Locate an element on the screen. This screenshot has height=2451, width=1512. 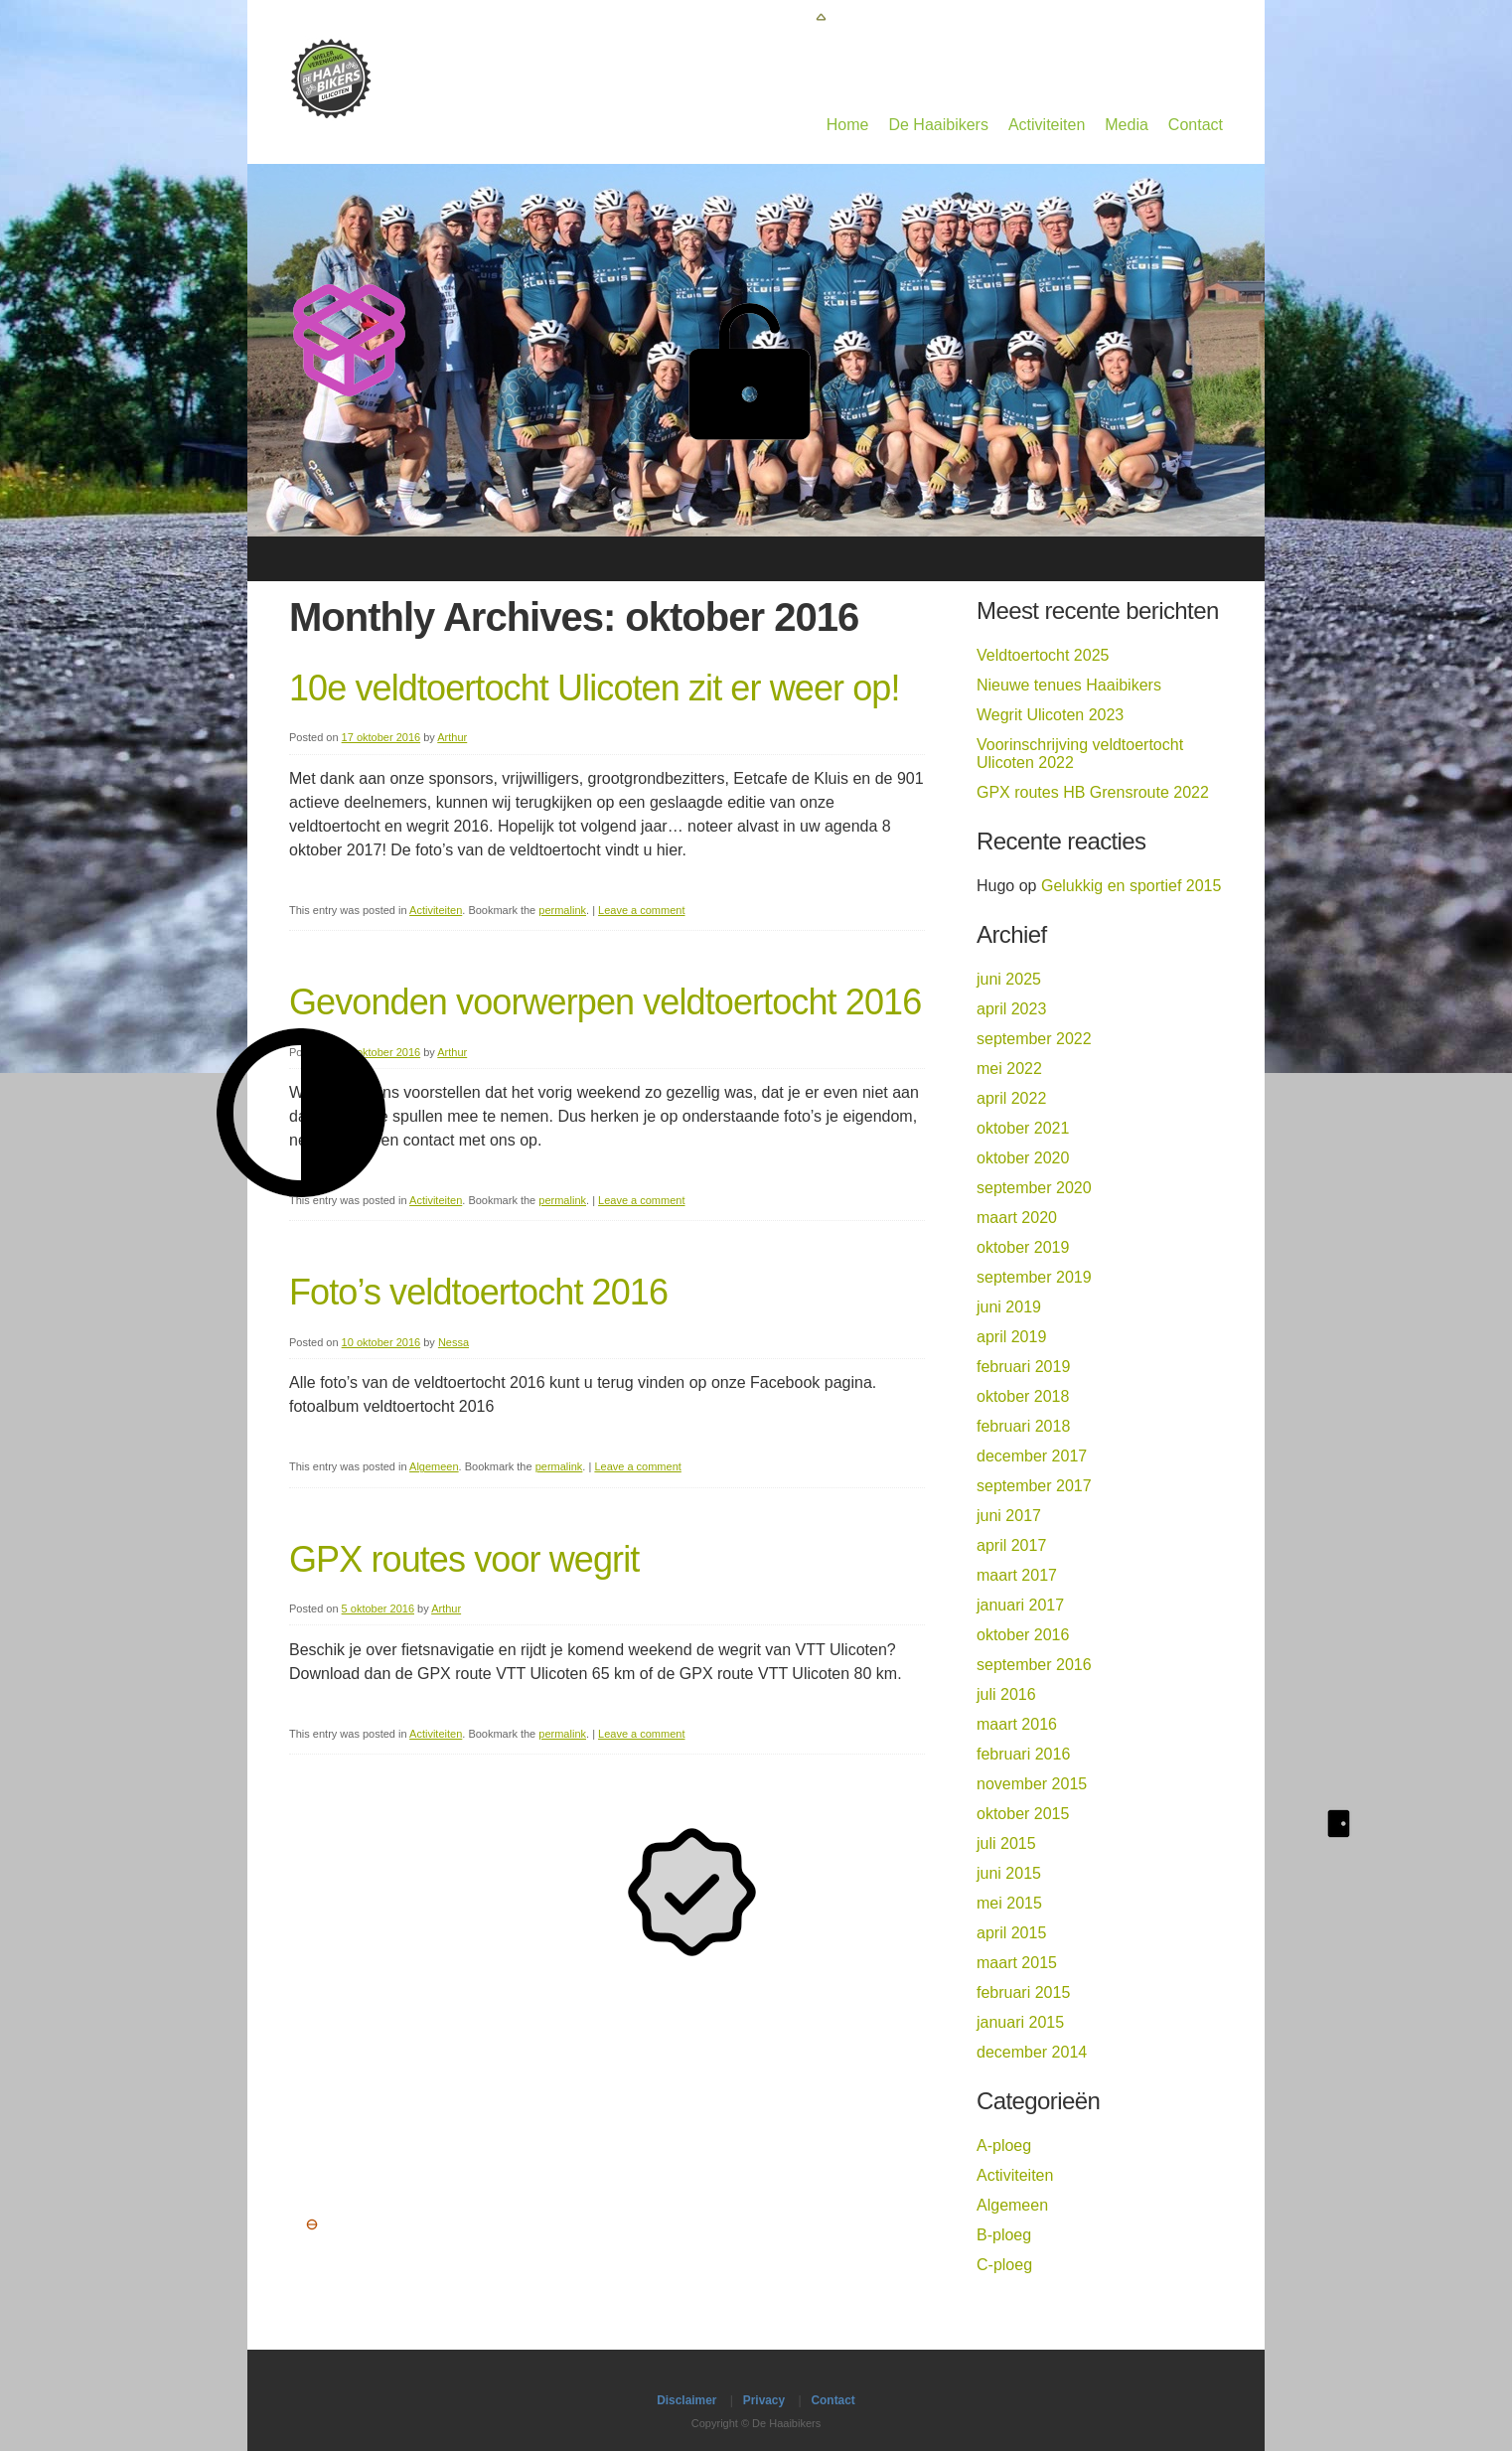
indicates verified or authenticated status is located at coordinates (691, 1892).